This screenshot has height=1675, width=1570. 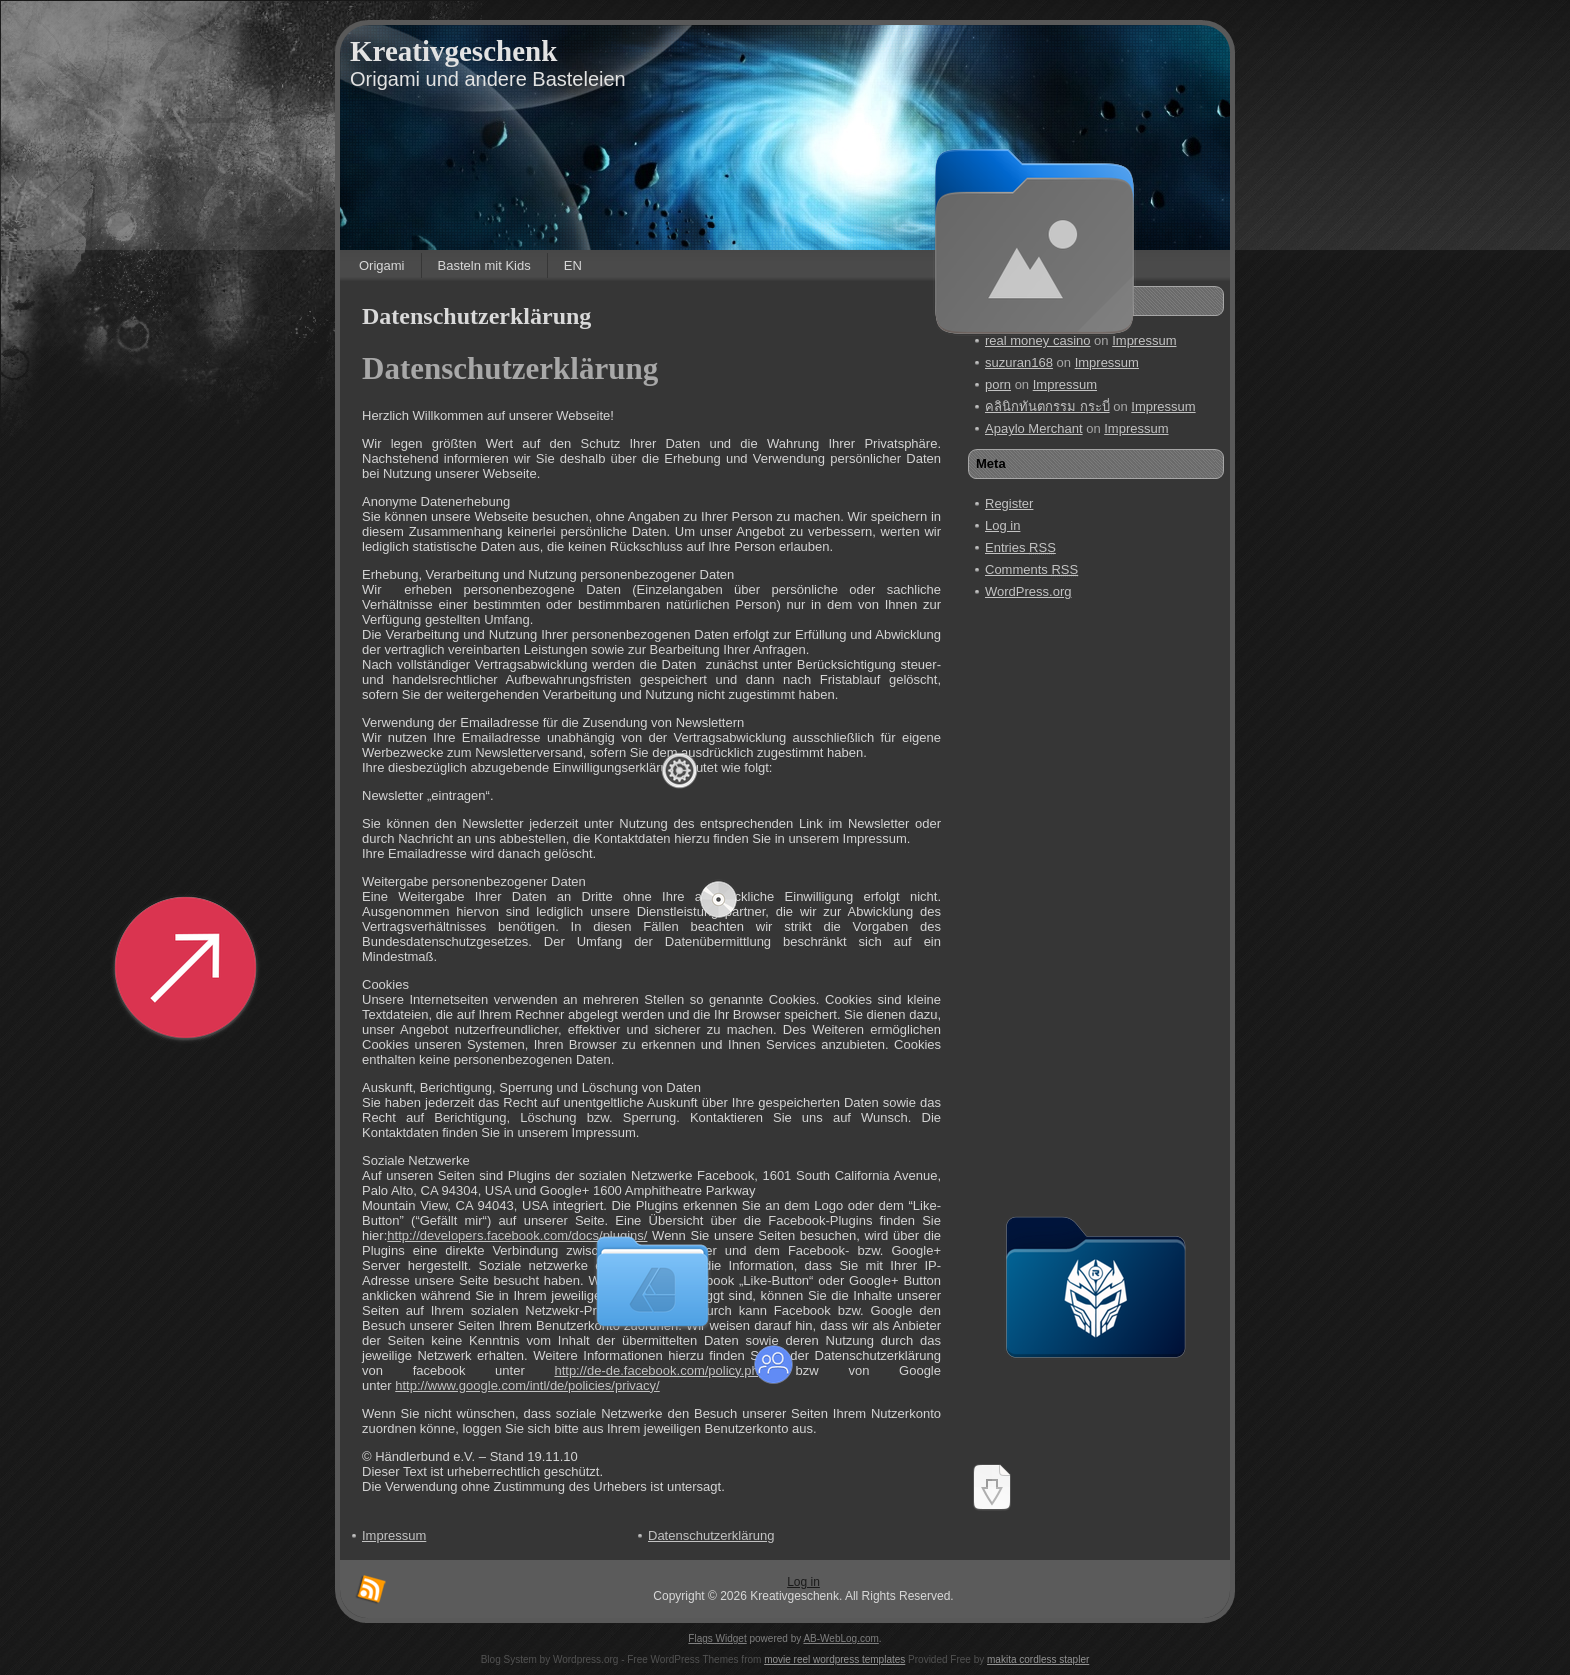 What do you see at coordinates (1034, 241) in the screenshot?
I see `open your pictures folder` at bounding box center [1034, 241].